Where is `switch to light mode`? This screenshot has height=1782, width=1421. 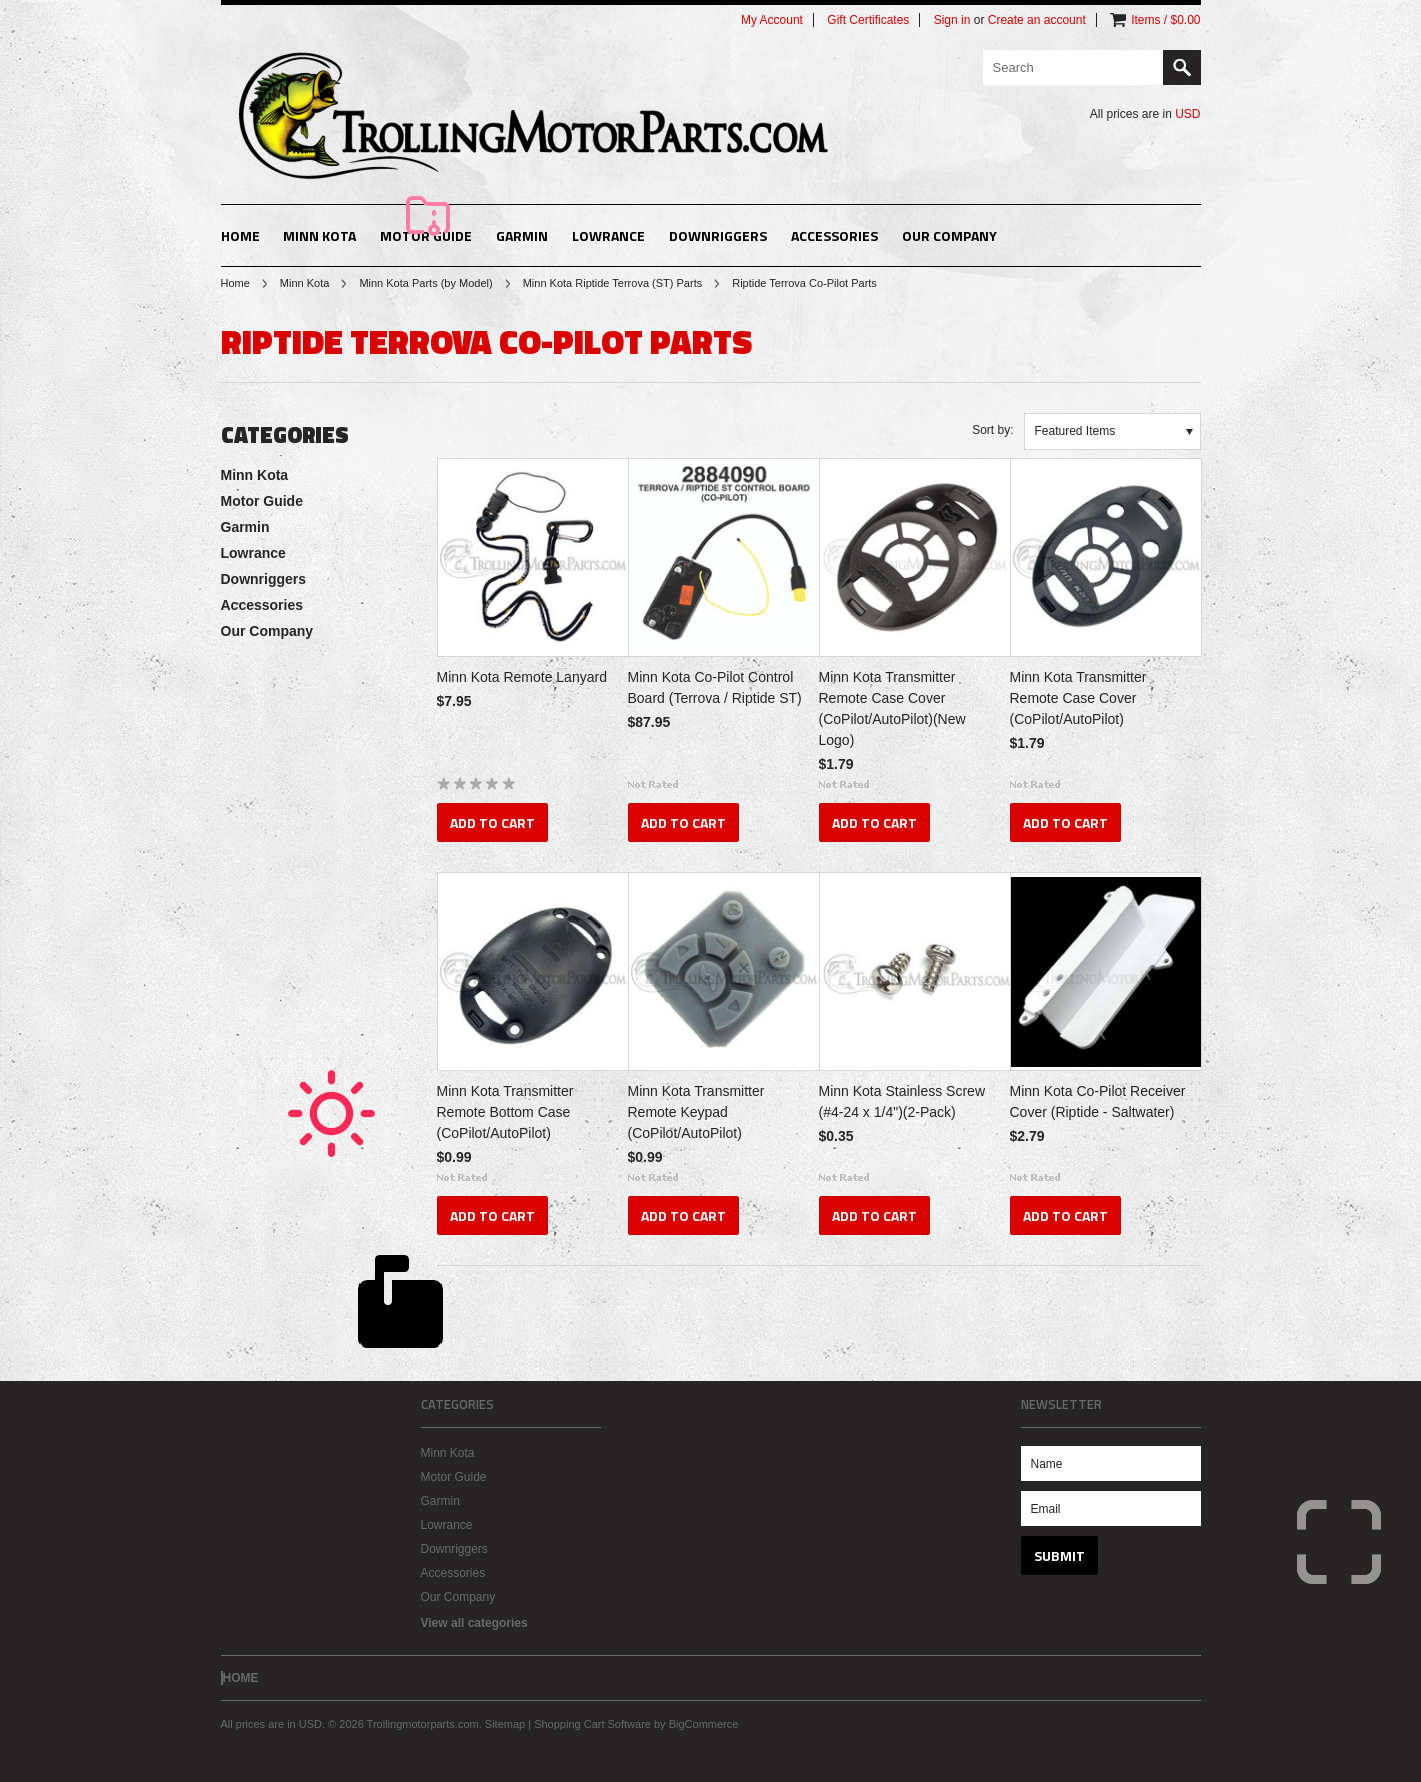 switch to light mode is located at coordinates (331, 1113).